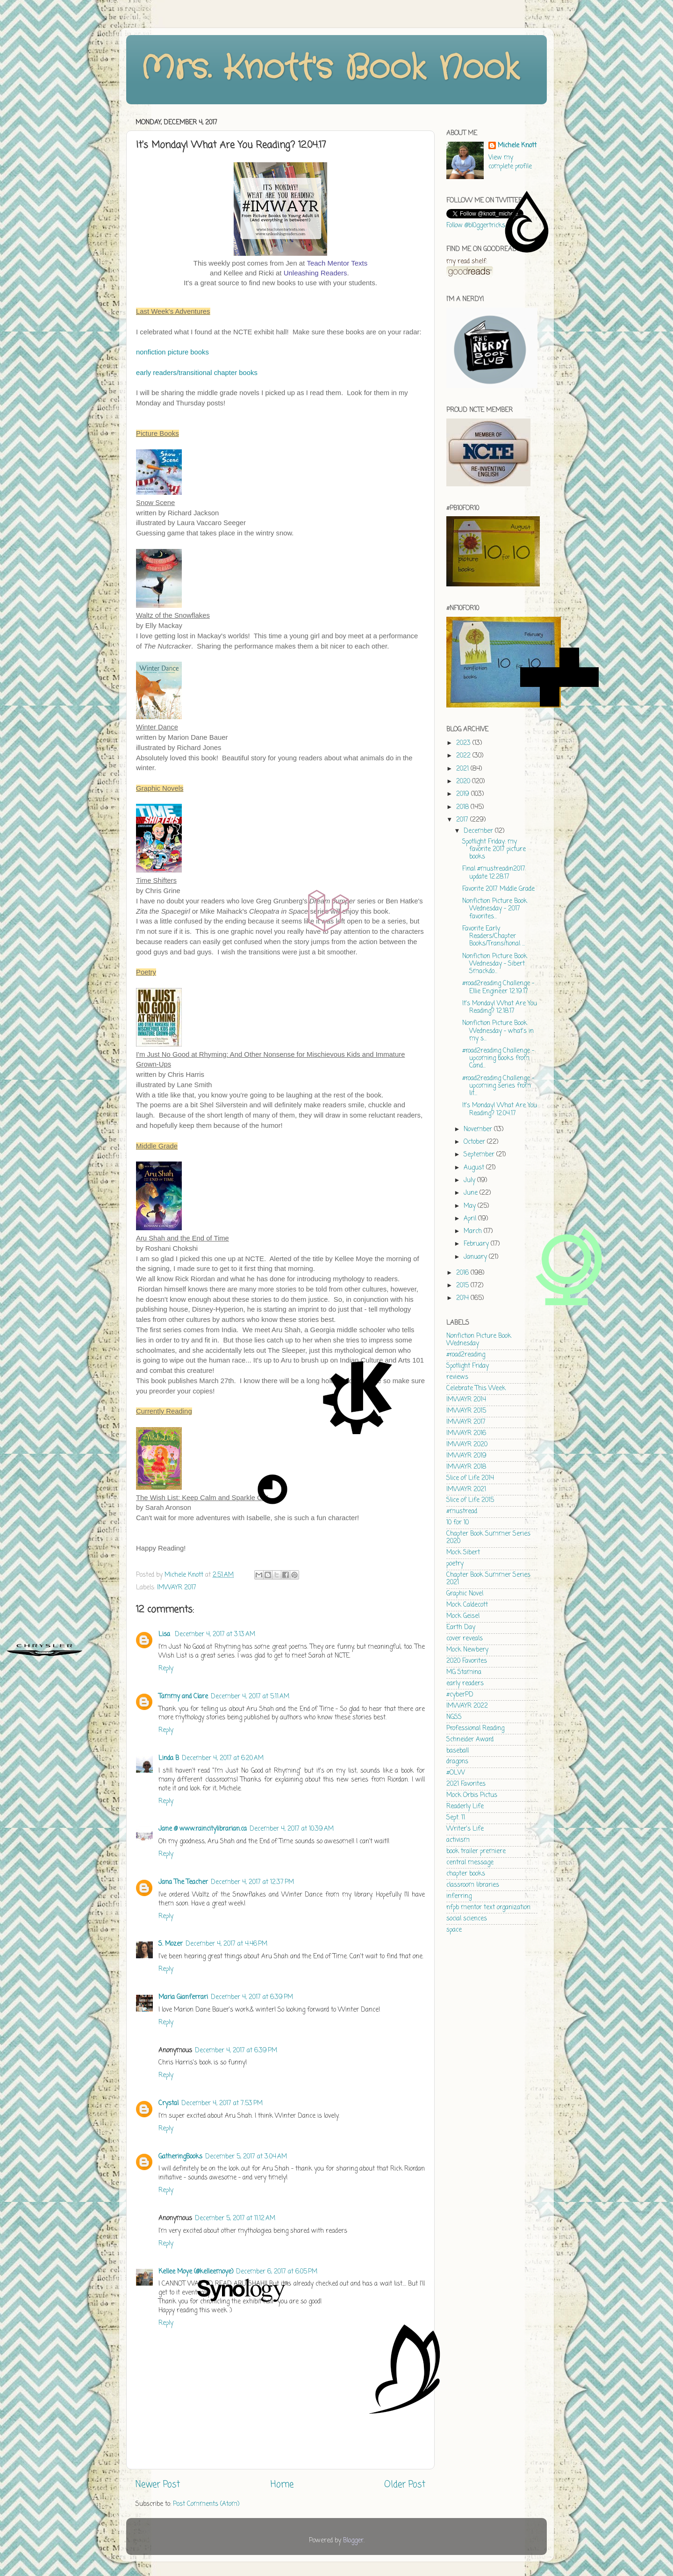 Image resolution: width=673 pixels, height=2576 pixels. Describe the element at coordinates (44, 1650) in the screenshot. I see `chrysler brand logo` at that location.